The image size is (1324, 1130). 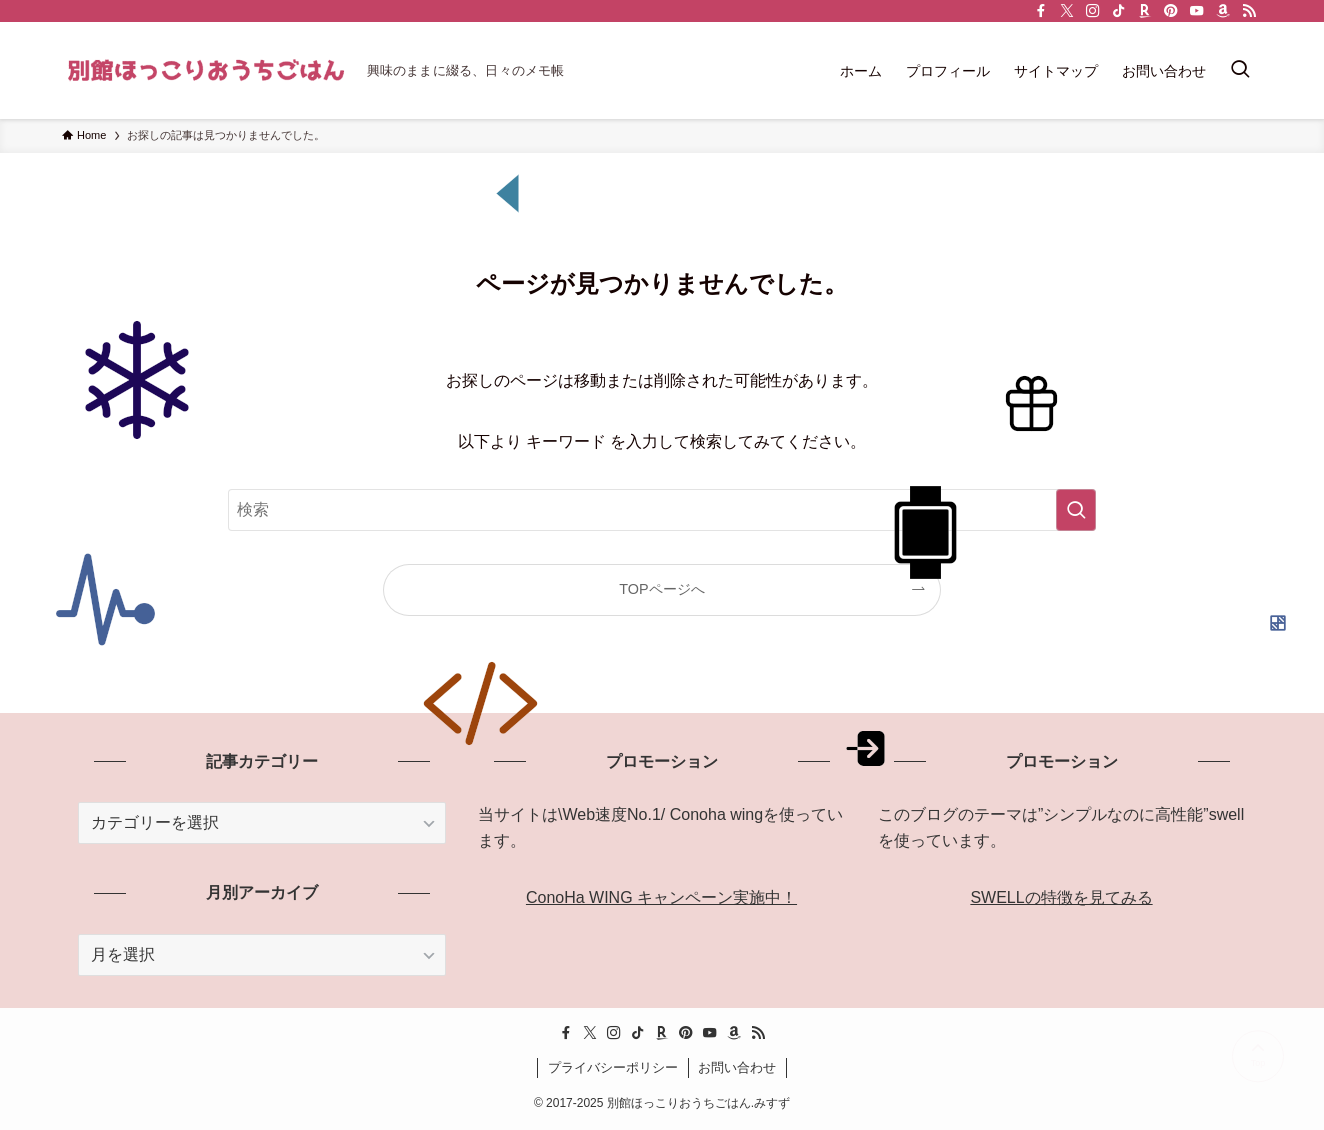 I want to click on view or redeem a gift, so click(x=1031, y=403).